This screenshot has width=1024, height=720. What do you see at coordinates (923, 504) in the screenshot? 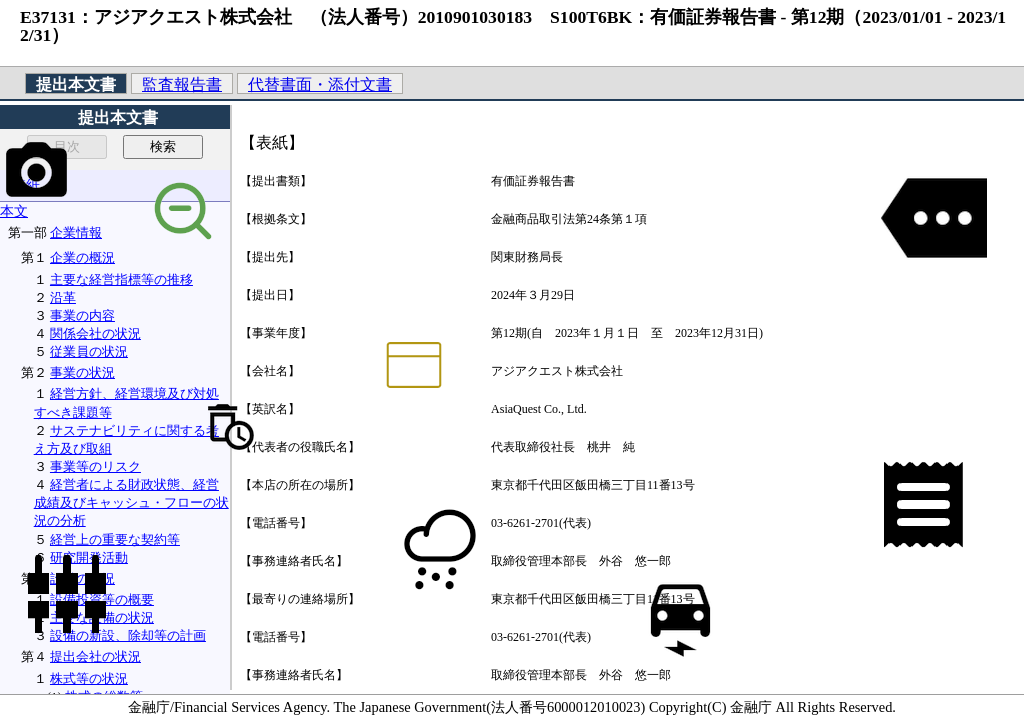
I see `view purchase receipt or transaction history` at bounding box center [923, 504].